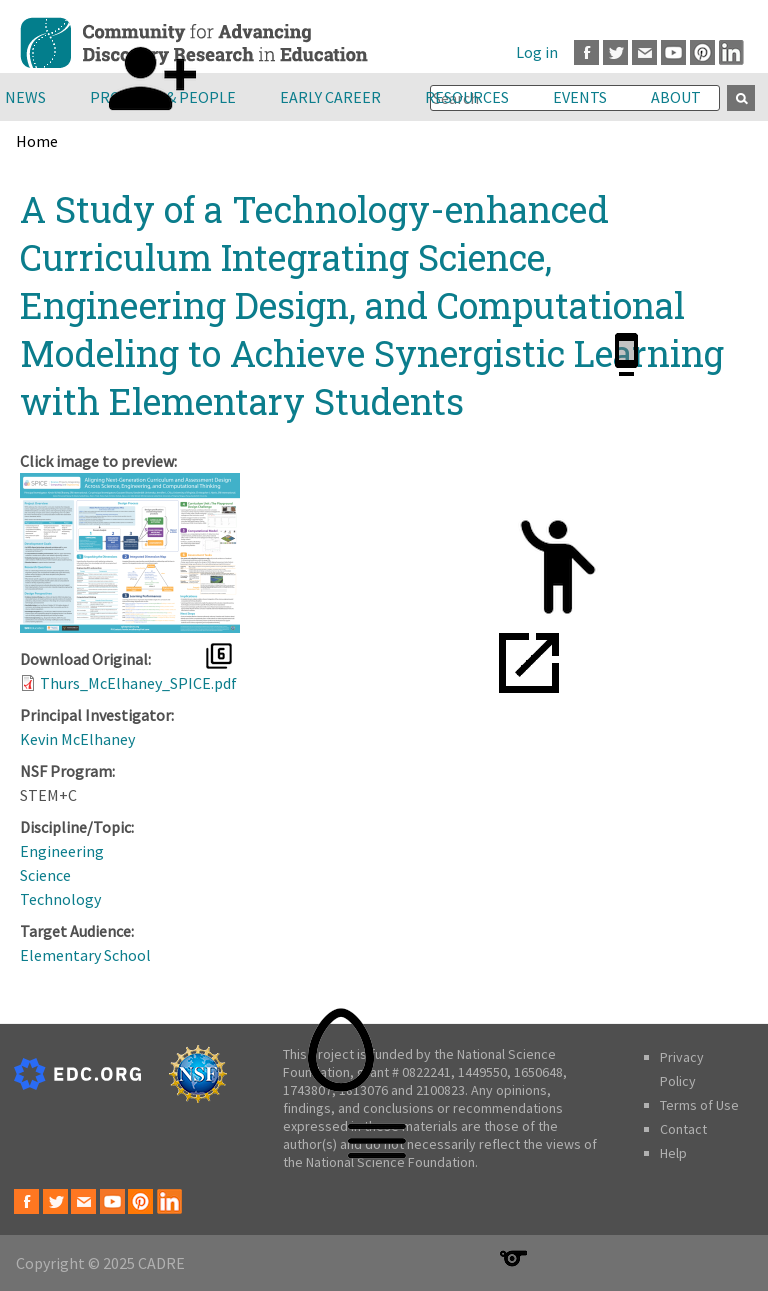 The height and width of the screenshot is (1291, 768). What do you see at coordinates (626, 354) in the screenshot?
I see `dock your device to an external station` at bounding box center [626, 354].